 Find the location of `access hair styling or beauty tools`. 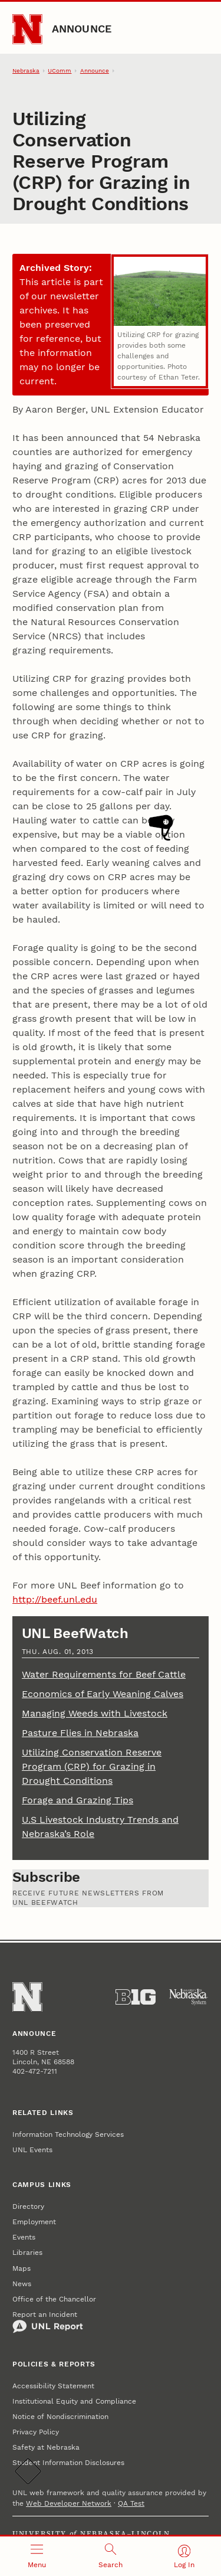

access hair styling or beauty tools is located at coordinates (161, 826).